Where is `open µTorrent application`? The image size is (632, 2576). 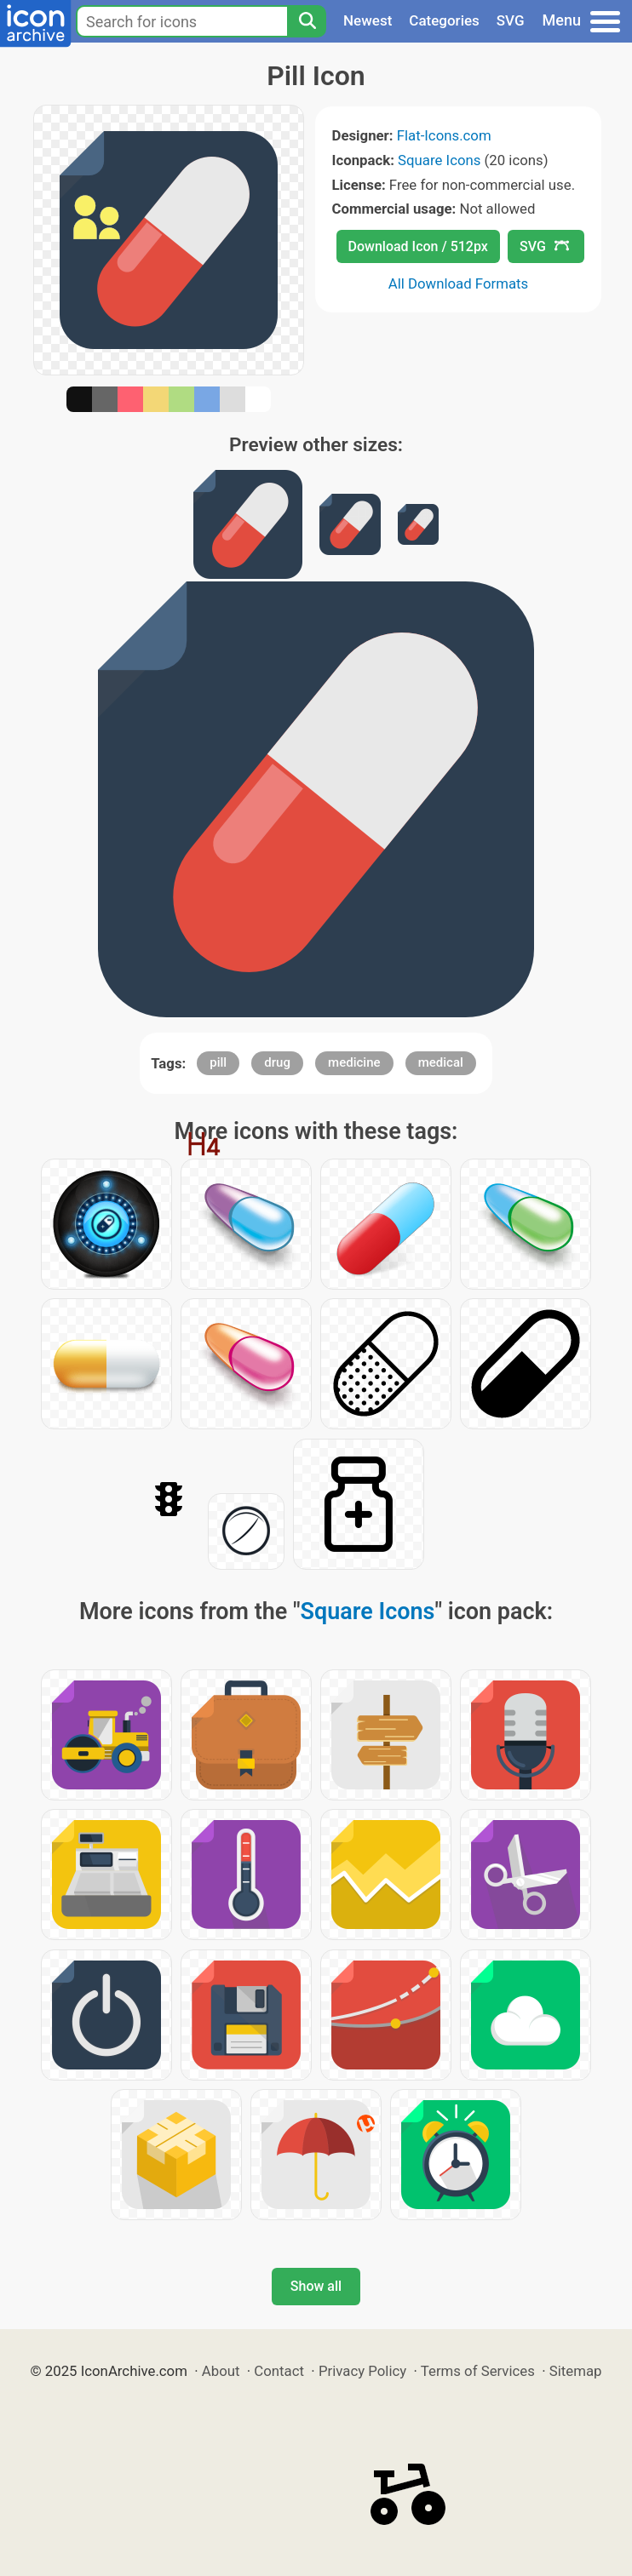
open µTorrent application is located at coordinates (365, 2123).